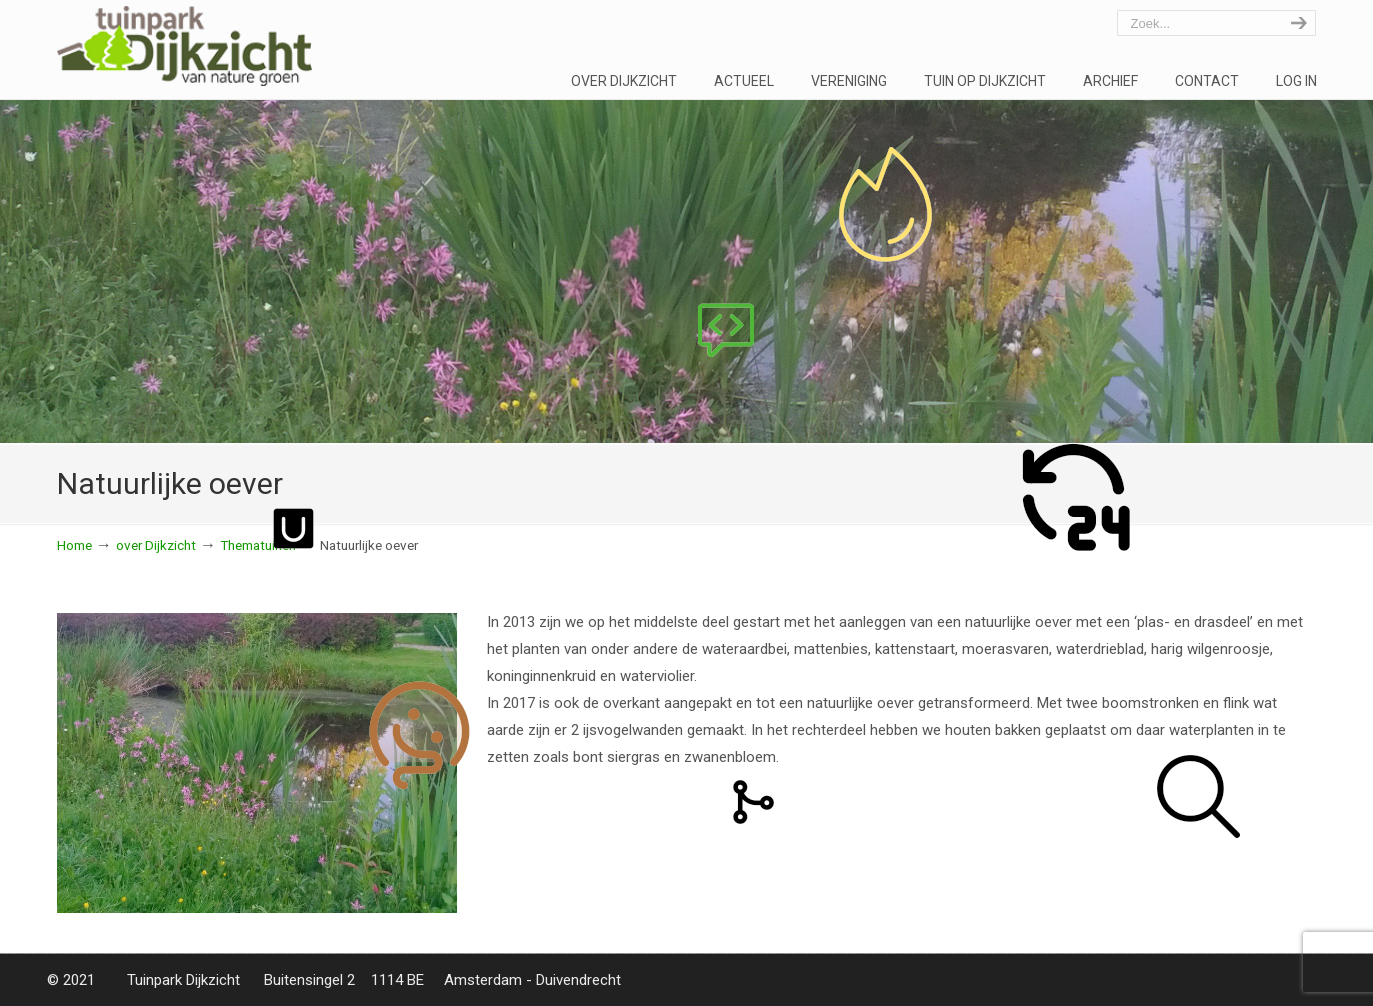 The height and width of the screenshot is (1006, 1373). What do you see at coordinates (1197, 795) in the screenshot?
I see `search for content or items` at bounding box center [1197, 795].